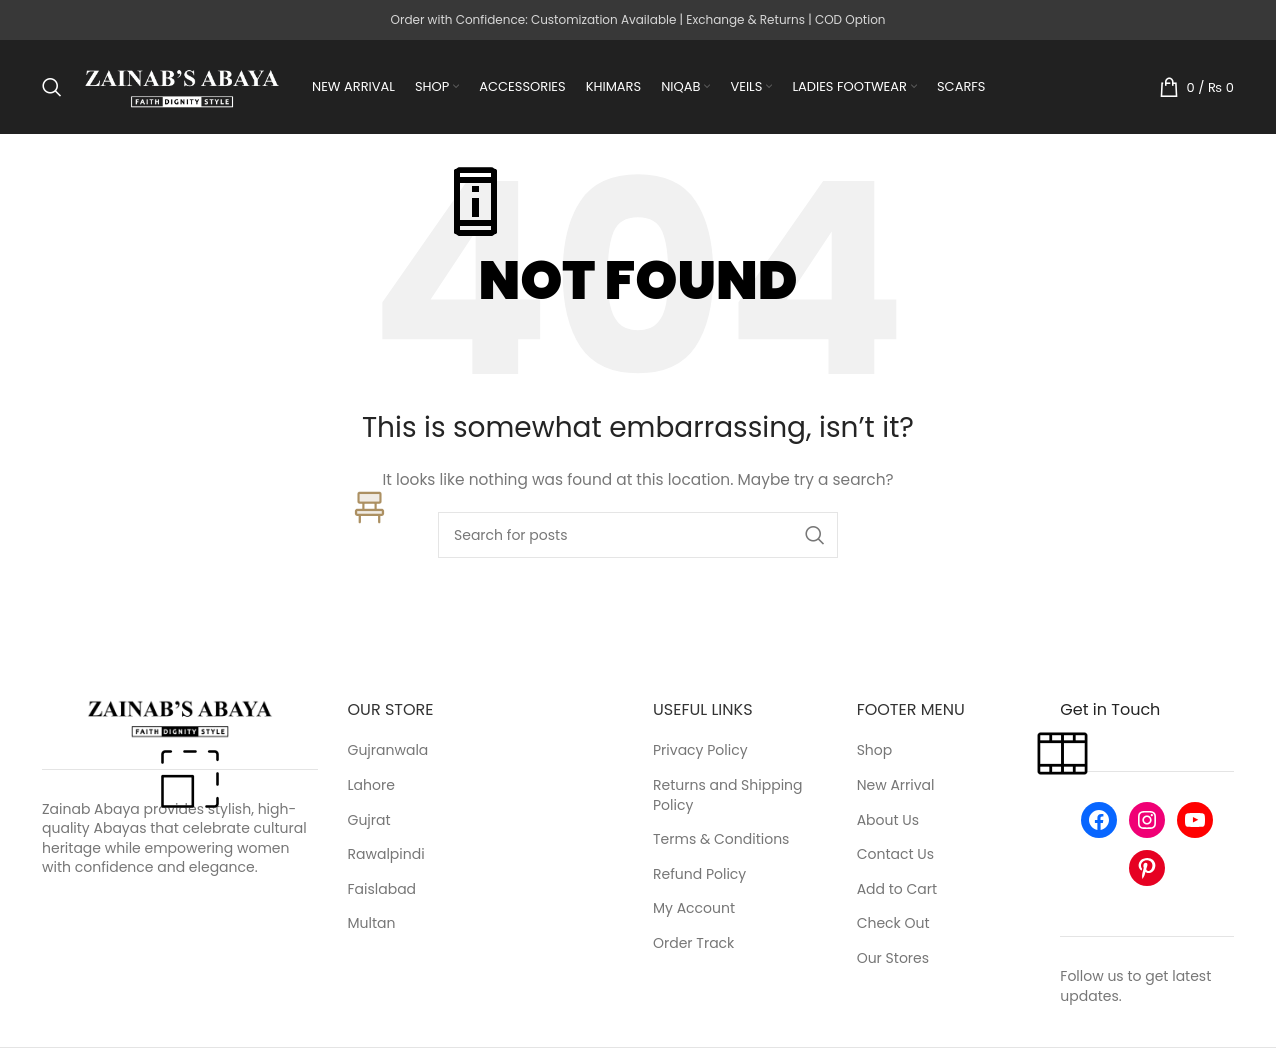  What do you see at coordinates (369, 507) in the screenshot?
I see `browse furniture or seating options` at bounding box center [369, 507].